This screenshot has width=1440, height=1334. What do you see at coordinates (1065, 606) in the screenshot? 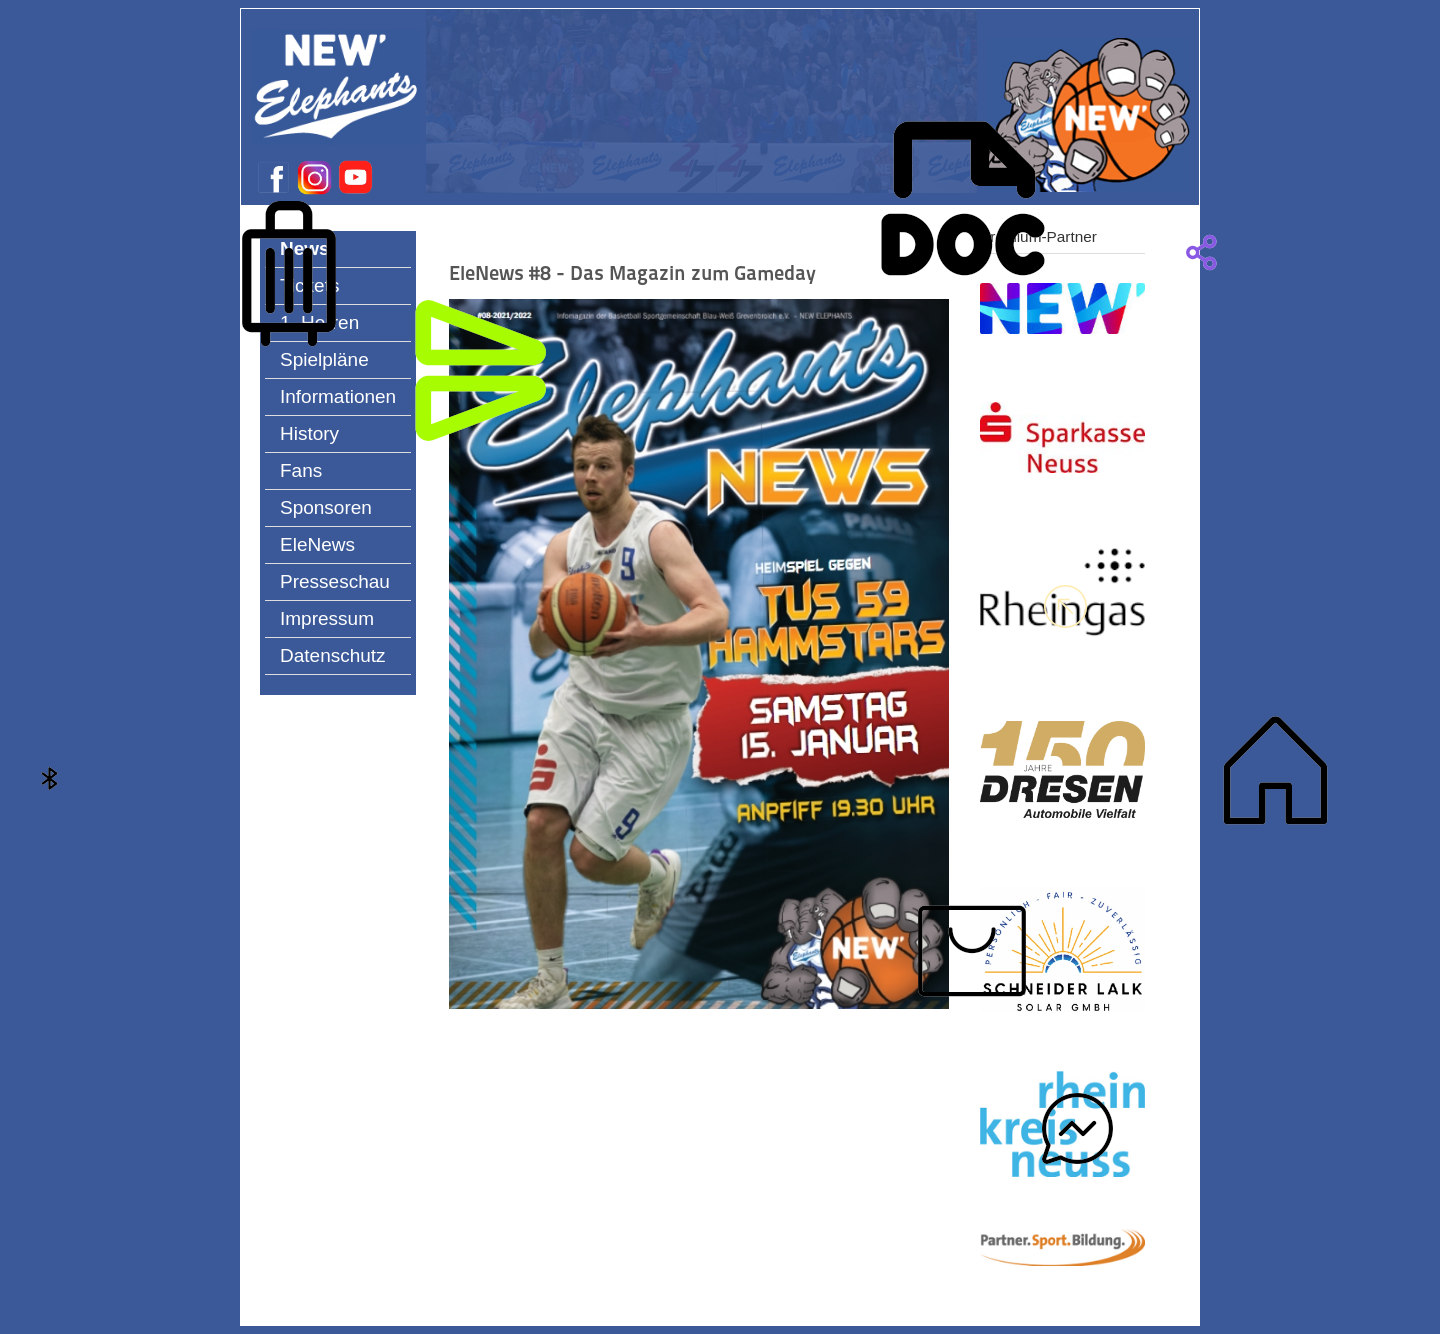
I see `navigate back to previous screen` at bounding box center [1065, 606].